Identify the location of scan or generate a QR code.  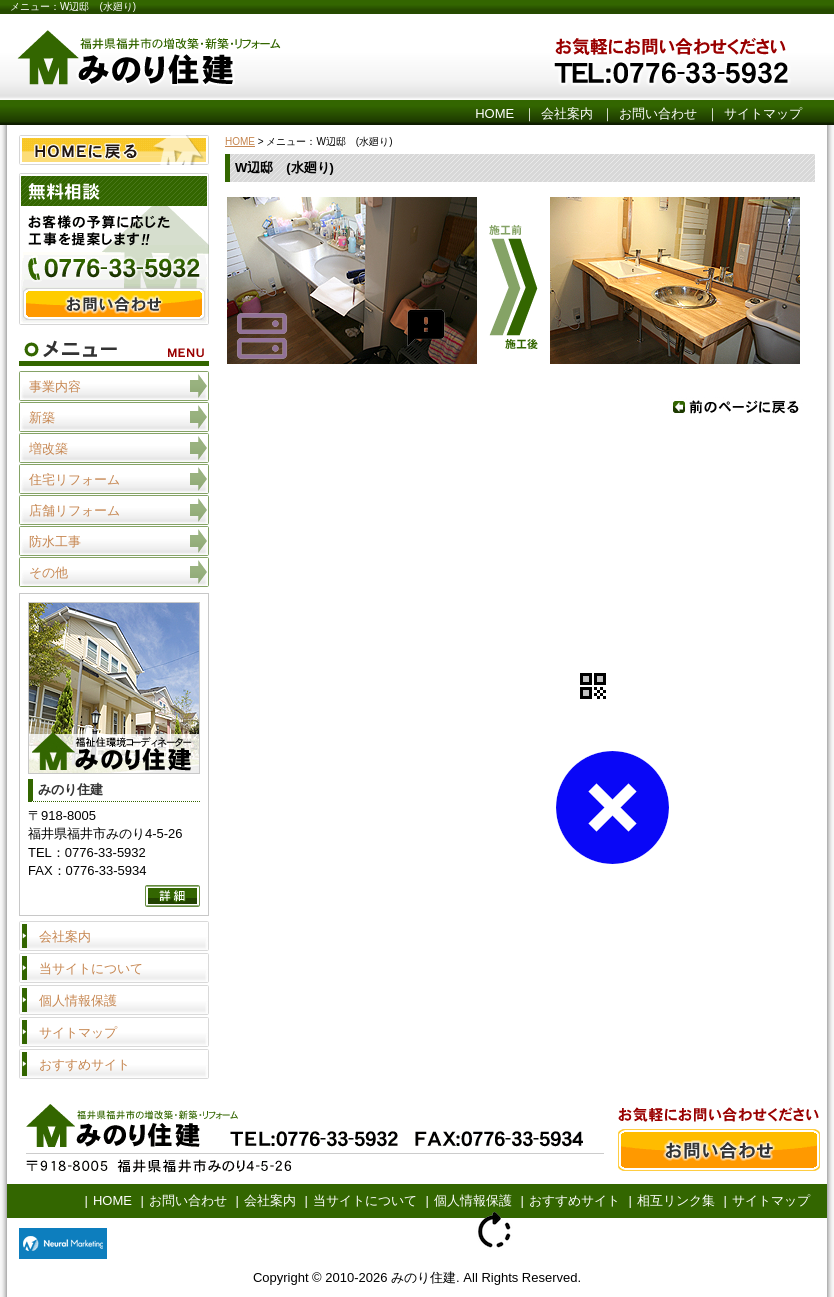
(593, 686).